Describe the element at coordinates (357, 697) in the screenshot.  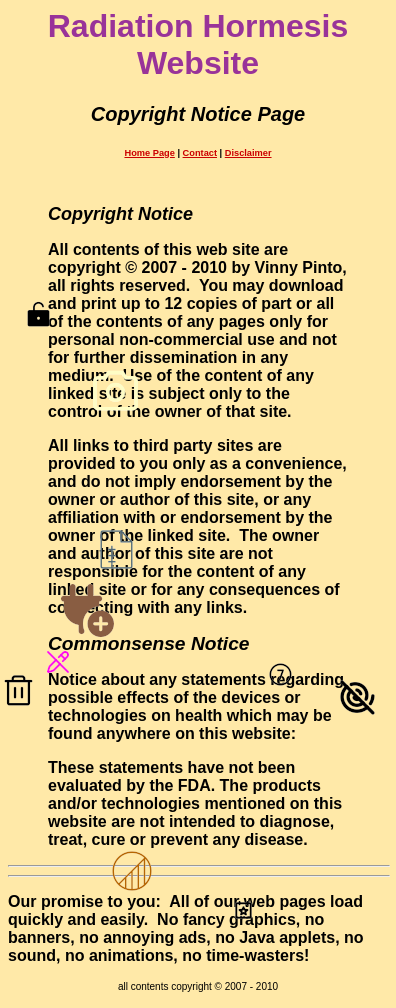
I see `disable spiral or swirl effect` at that location.